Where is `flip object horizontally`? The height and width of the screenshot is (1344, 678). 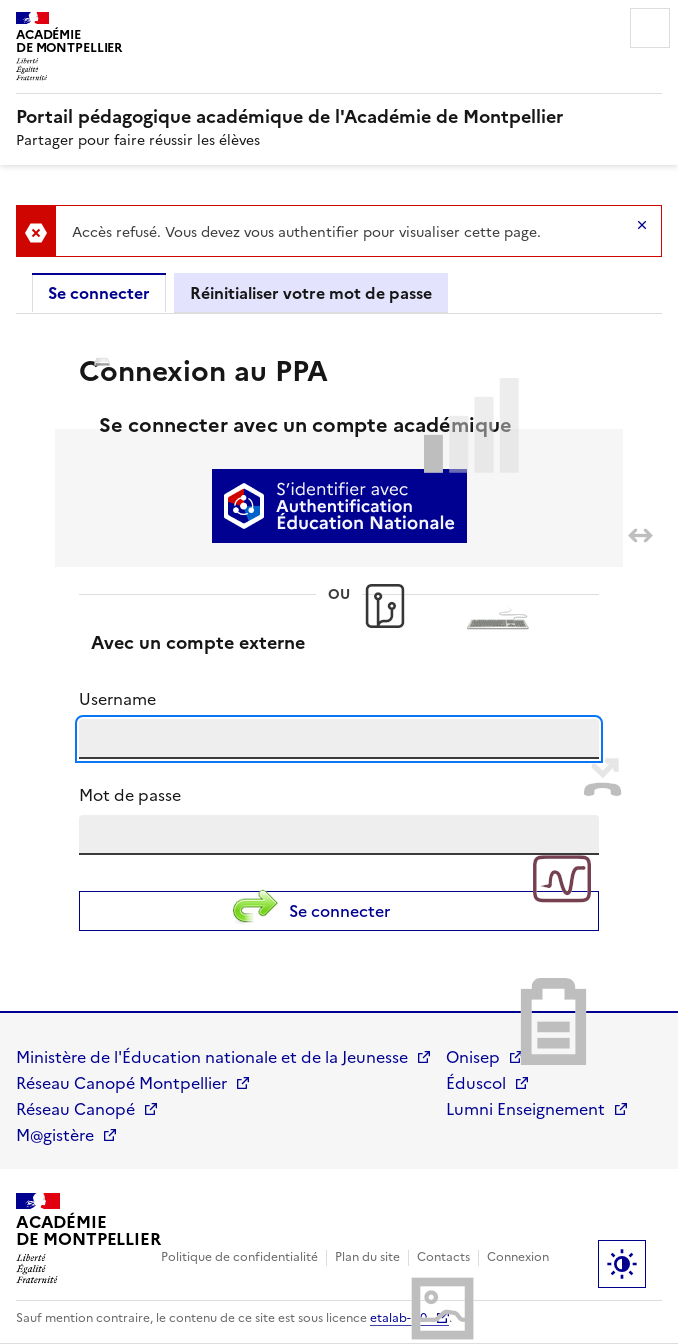 flip object horizontally is located at coordinates (640, 535).